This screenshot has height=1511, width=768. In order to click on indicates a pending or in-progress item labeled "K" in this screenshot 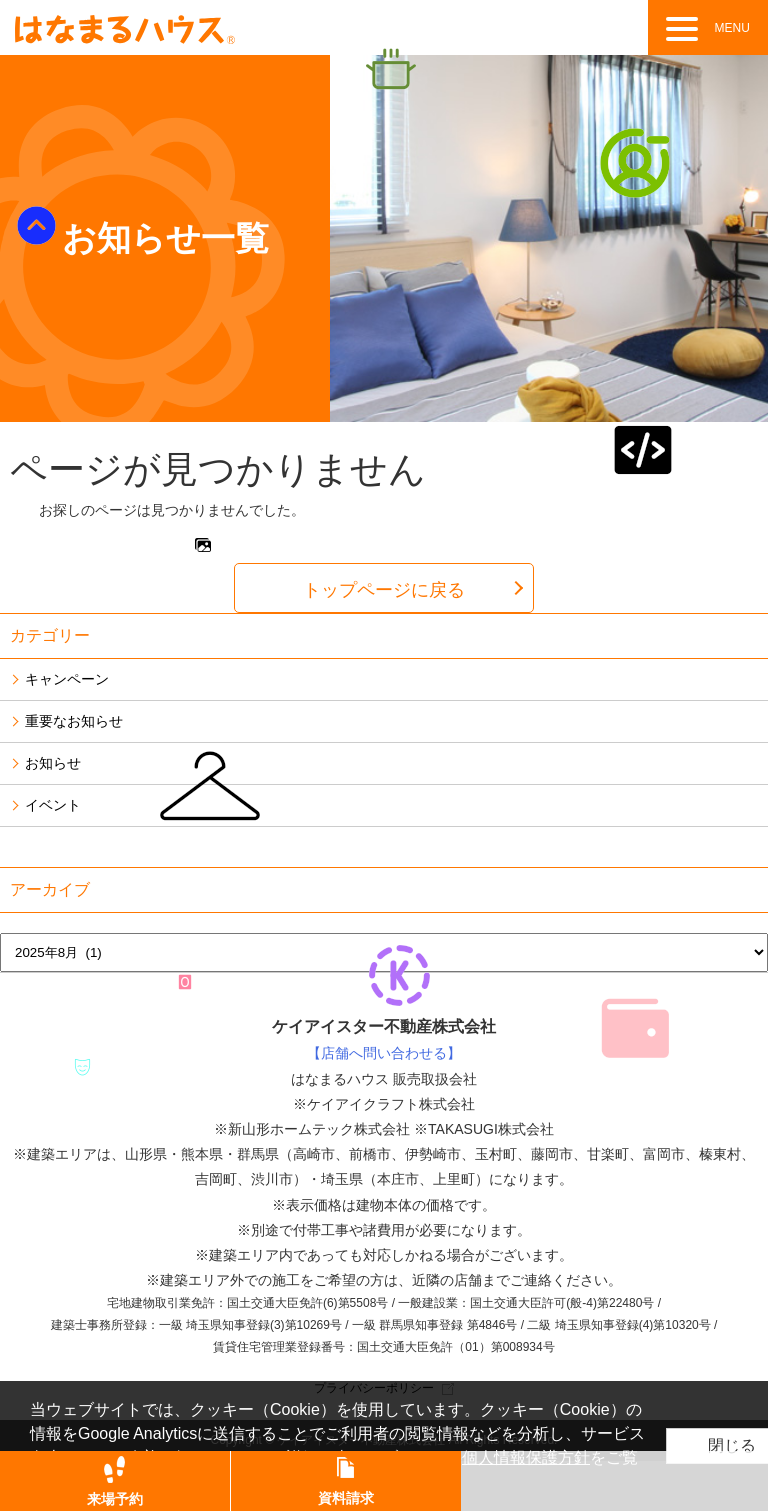, I will do `click(399, 975)`.